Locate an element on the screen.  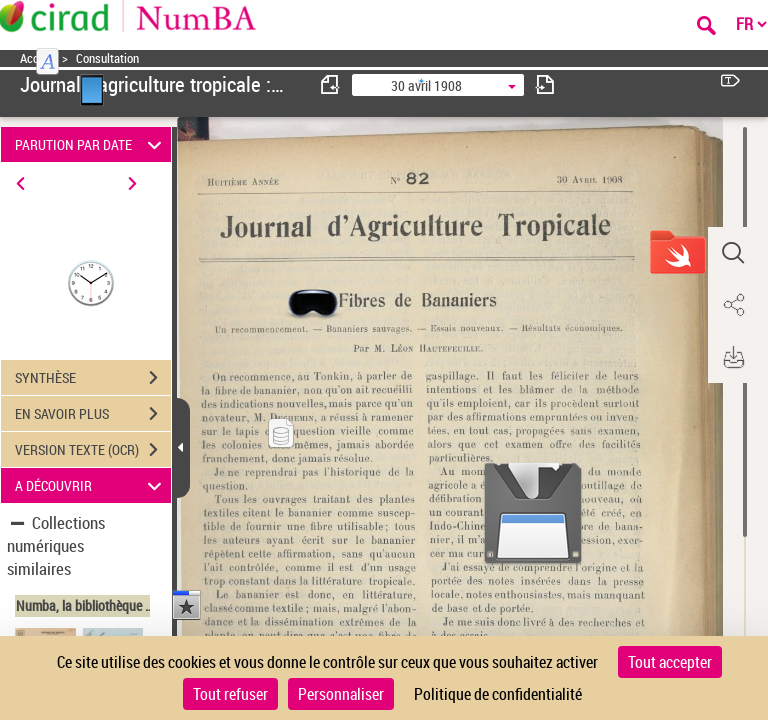
access superdisk or floppy drive storage is located at coordinates (533, 514).